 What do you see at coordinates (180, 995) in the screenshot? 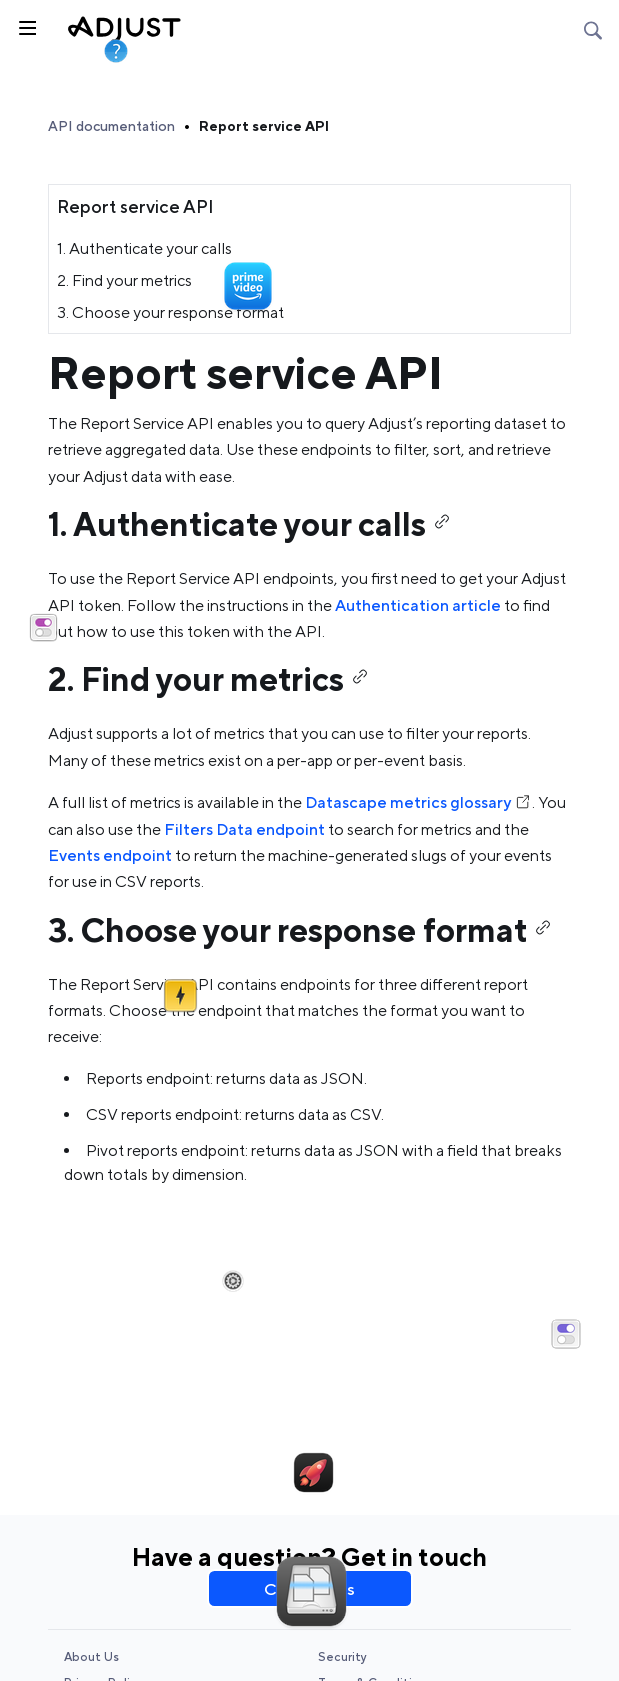
I see `access power management settings` at bounding box center [180, 995].